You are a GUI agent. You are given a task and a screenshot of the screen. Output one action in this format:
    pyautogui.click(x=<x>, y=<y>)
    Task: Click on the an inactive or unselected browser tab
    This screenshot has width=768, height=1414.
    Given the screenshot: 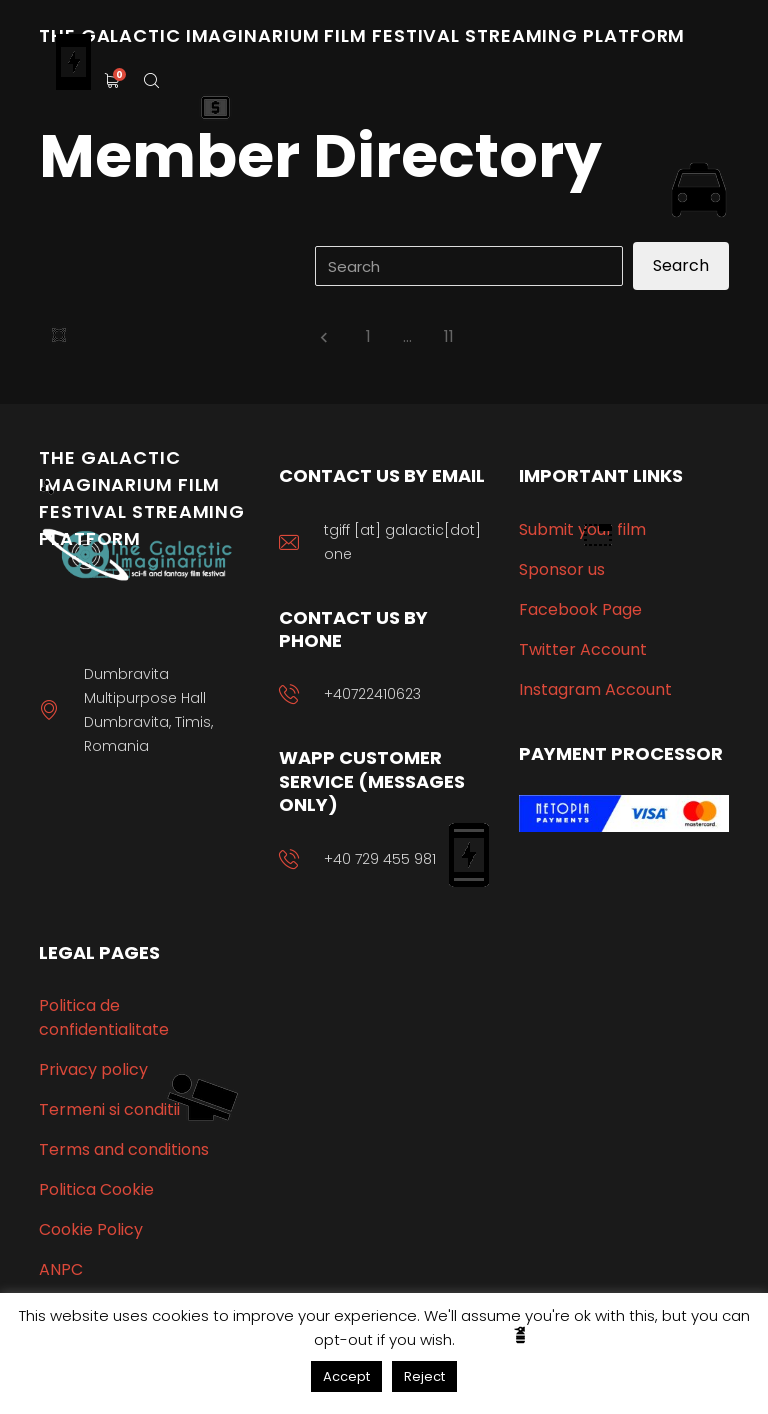 What is the action you would take?
    pyautogui.click(x=598, y=535)
    